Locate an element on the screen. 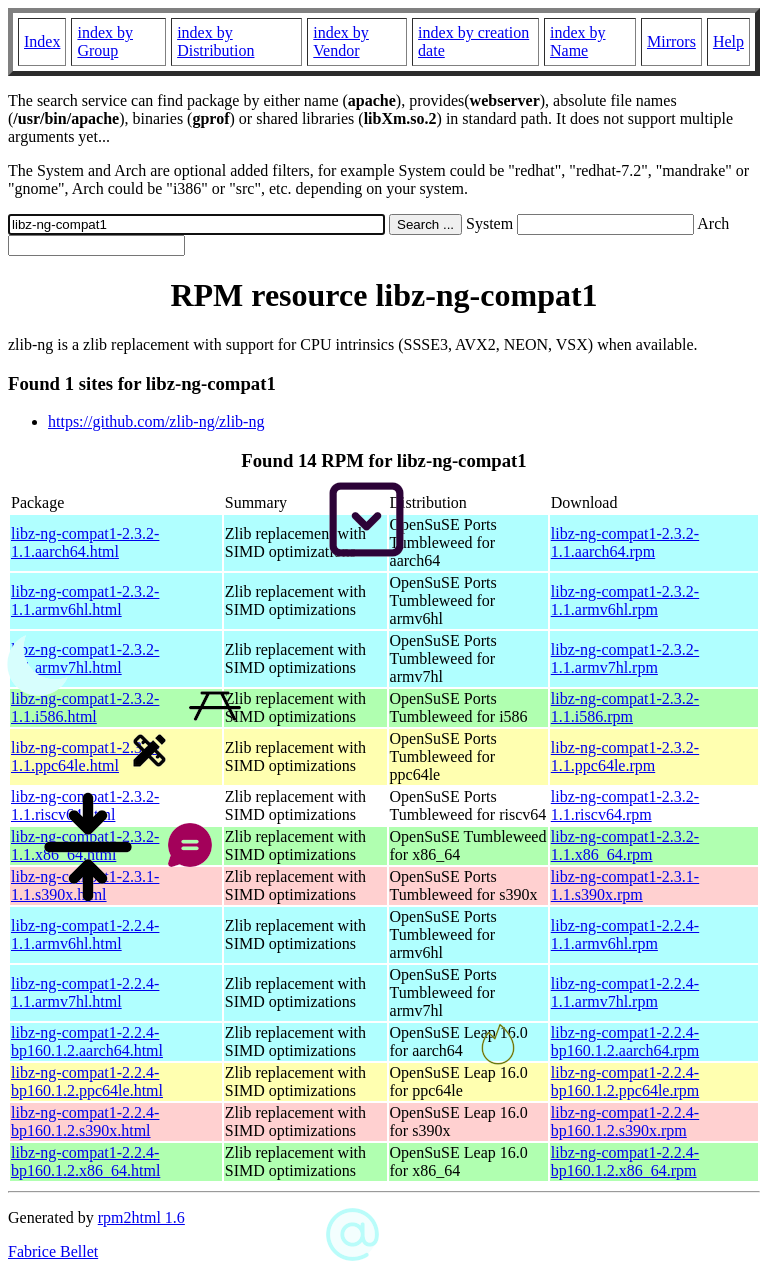 This screenshot has width=768, height=1277. open a dropdown menu is located at coordinates (366, 519).